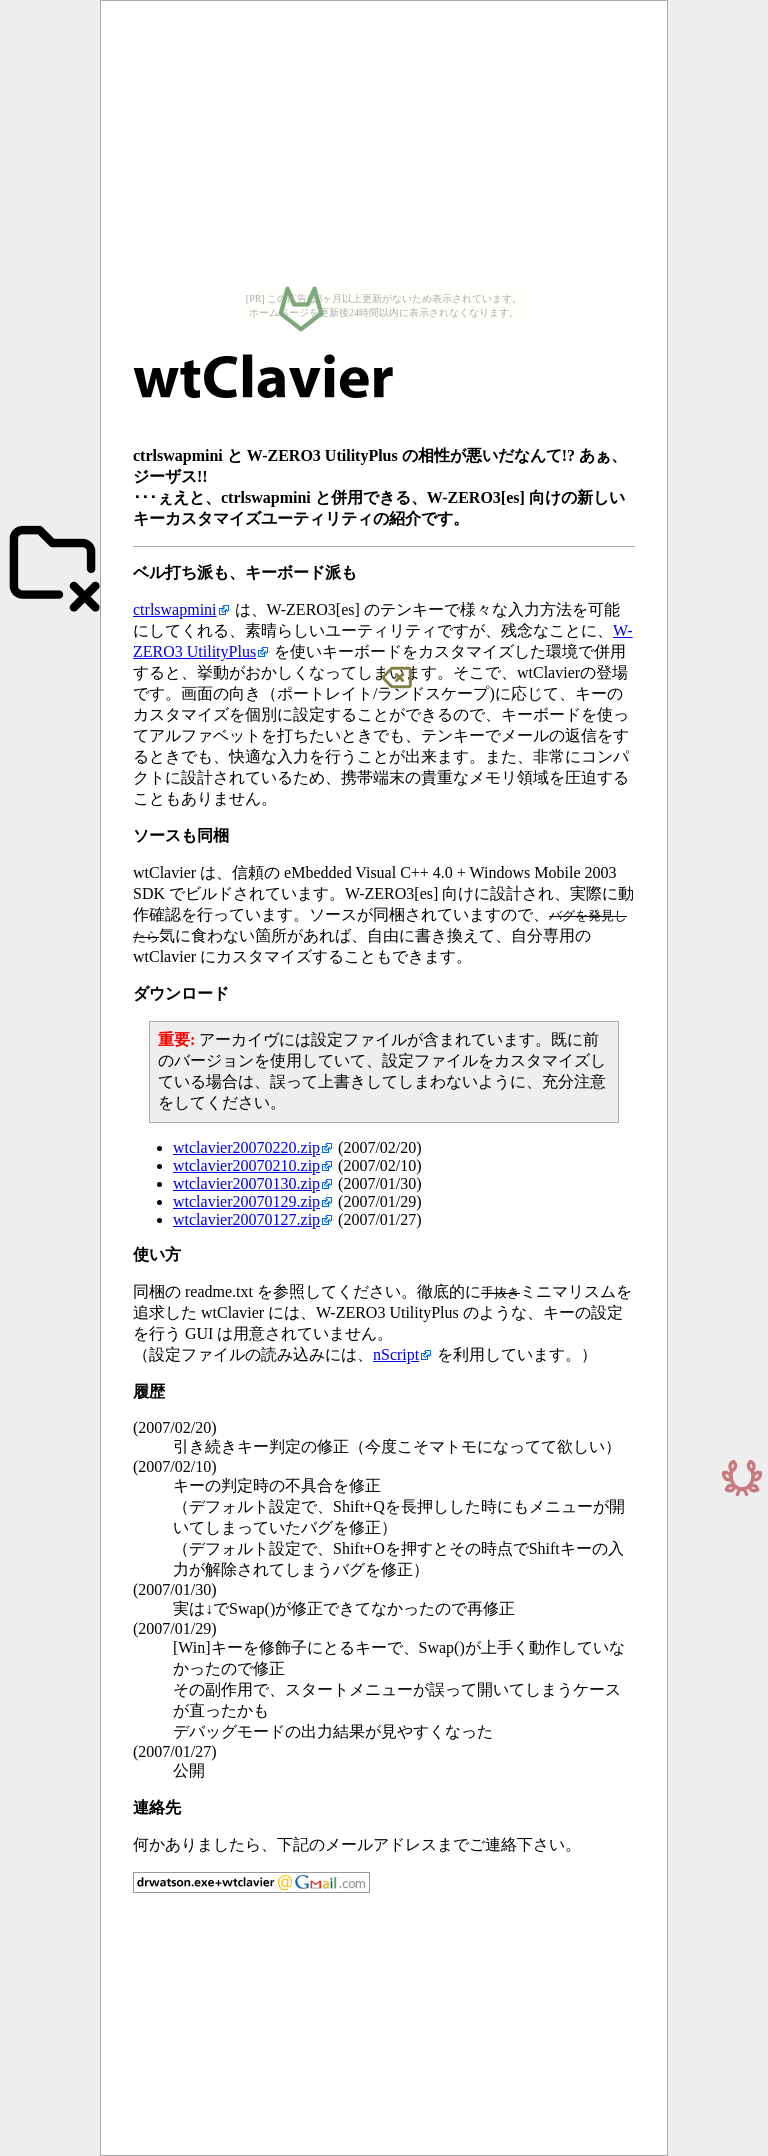  I want to click on view achievements or awards, so click(742, 1478).